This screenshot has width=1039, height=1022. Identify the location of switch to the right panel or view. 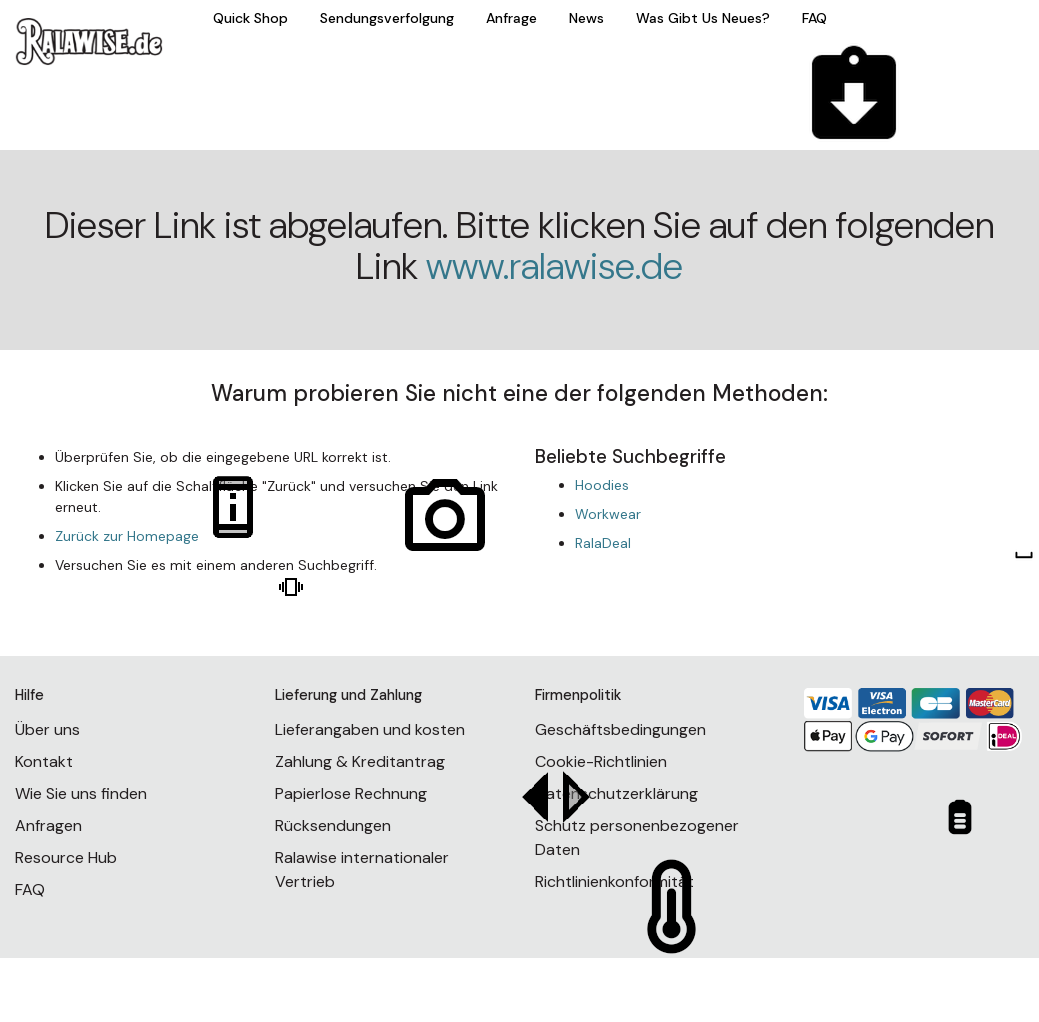
(556, 797).